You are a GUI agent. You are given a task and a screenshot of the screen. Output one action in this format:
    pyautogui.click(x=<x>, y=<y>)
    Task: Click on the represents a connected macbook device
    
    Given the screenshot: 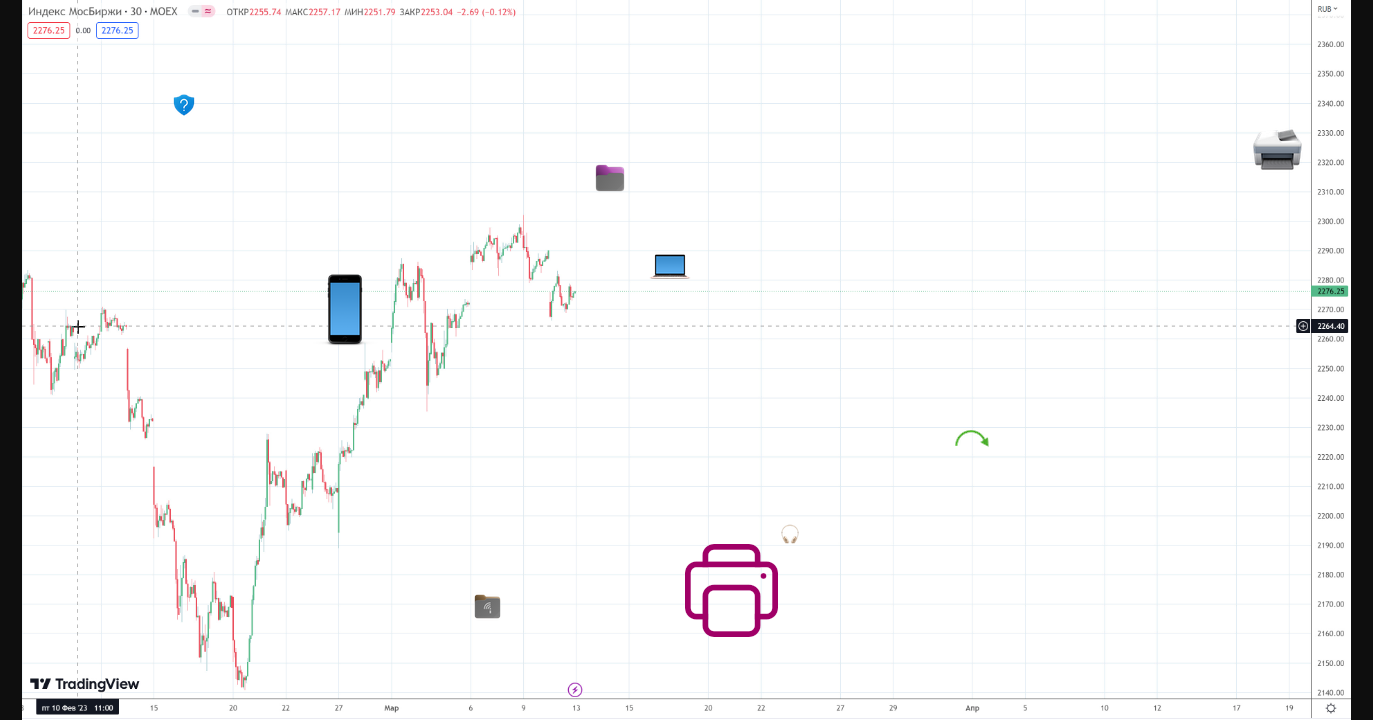 What is the action you would take?
    pyautogui.click(x=670, y=263)
    